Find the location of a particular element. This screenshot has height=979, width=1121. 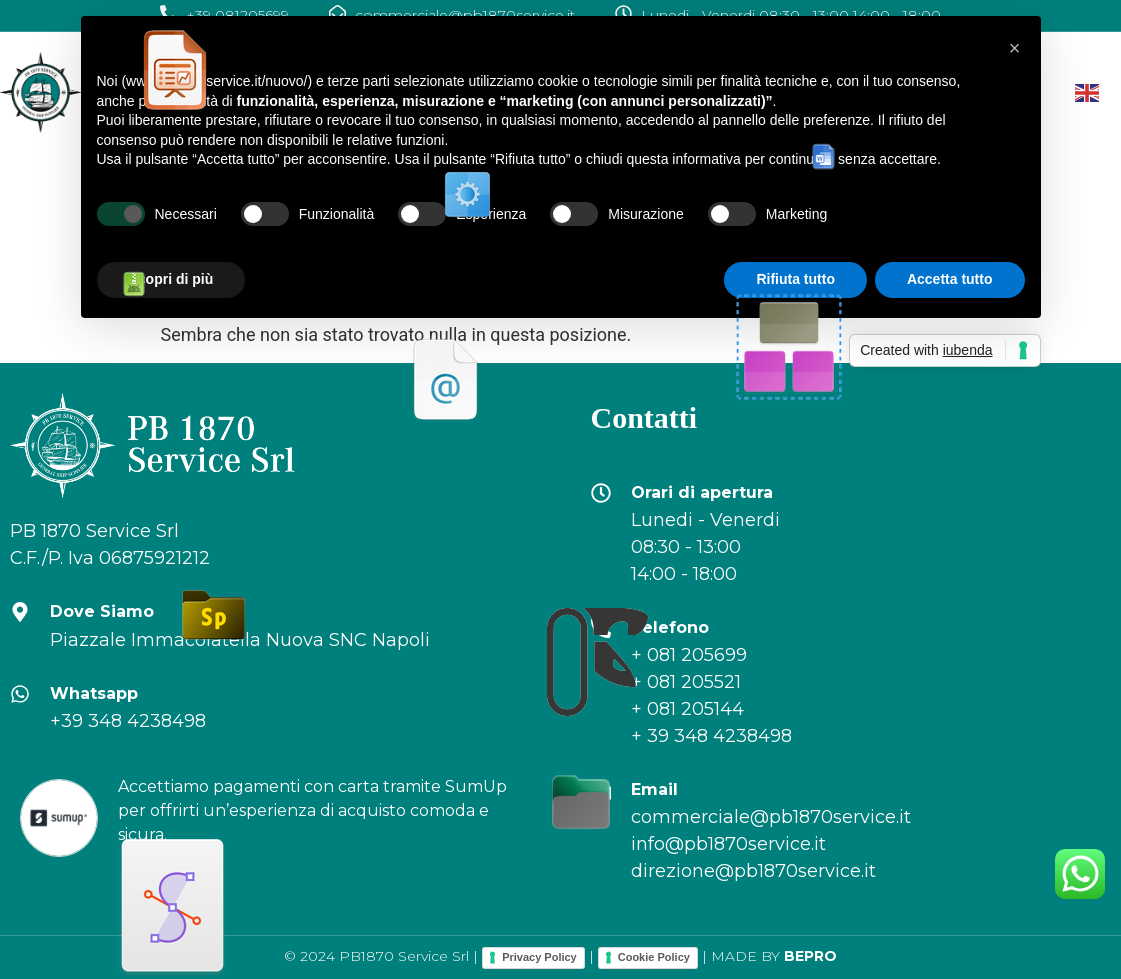

open a microsoft word document is located at coordinates (823, 156).